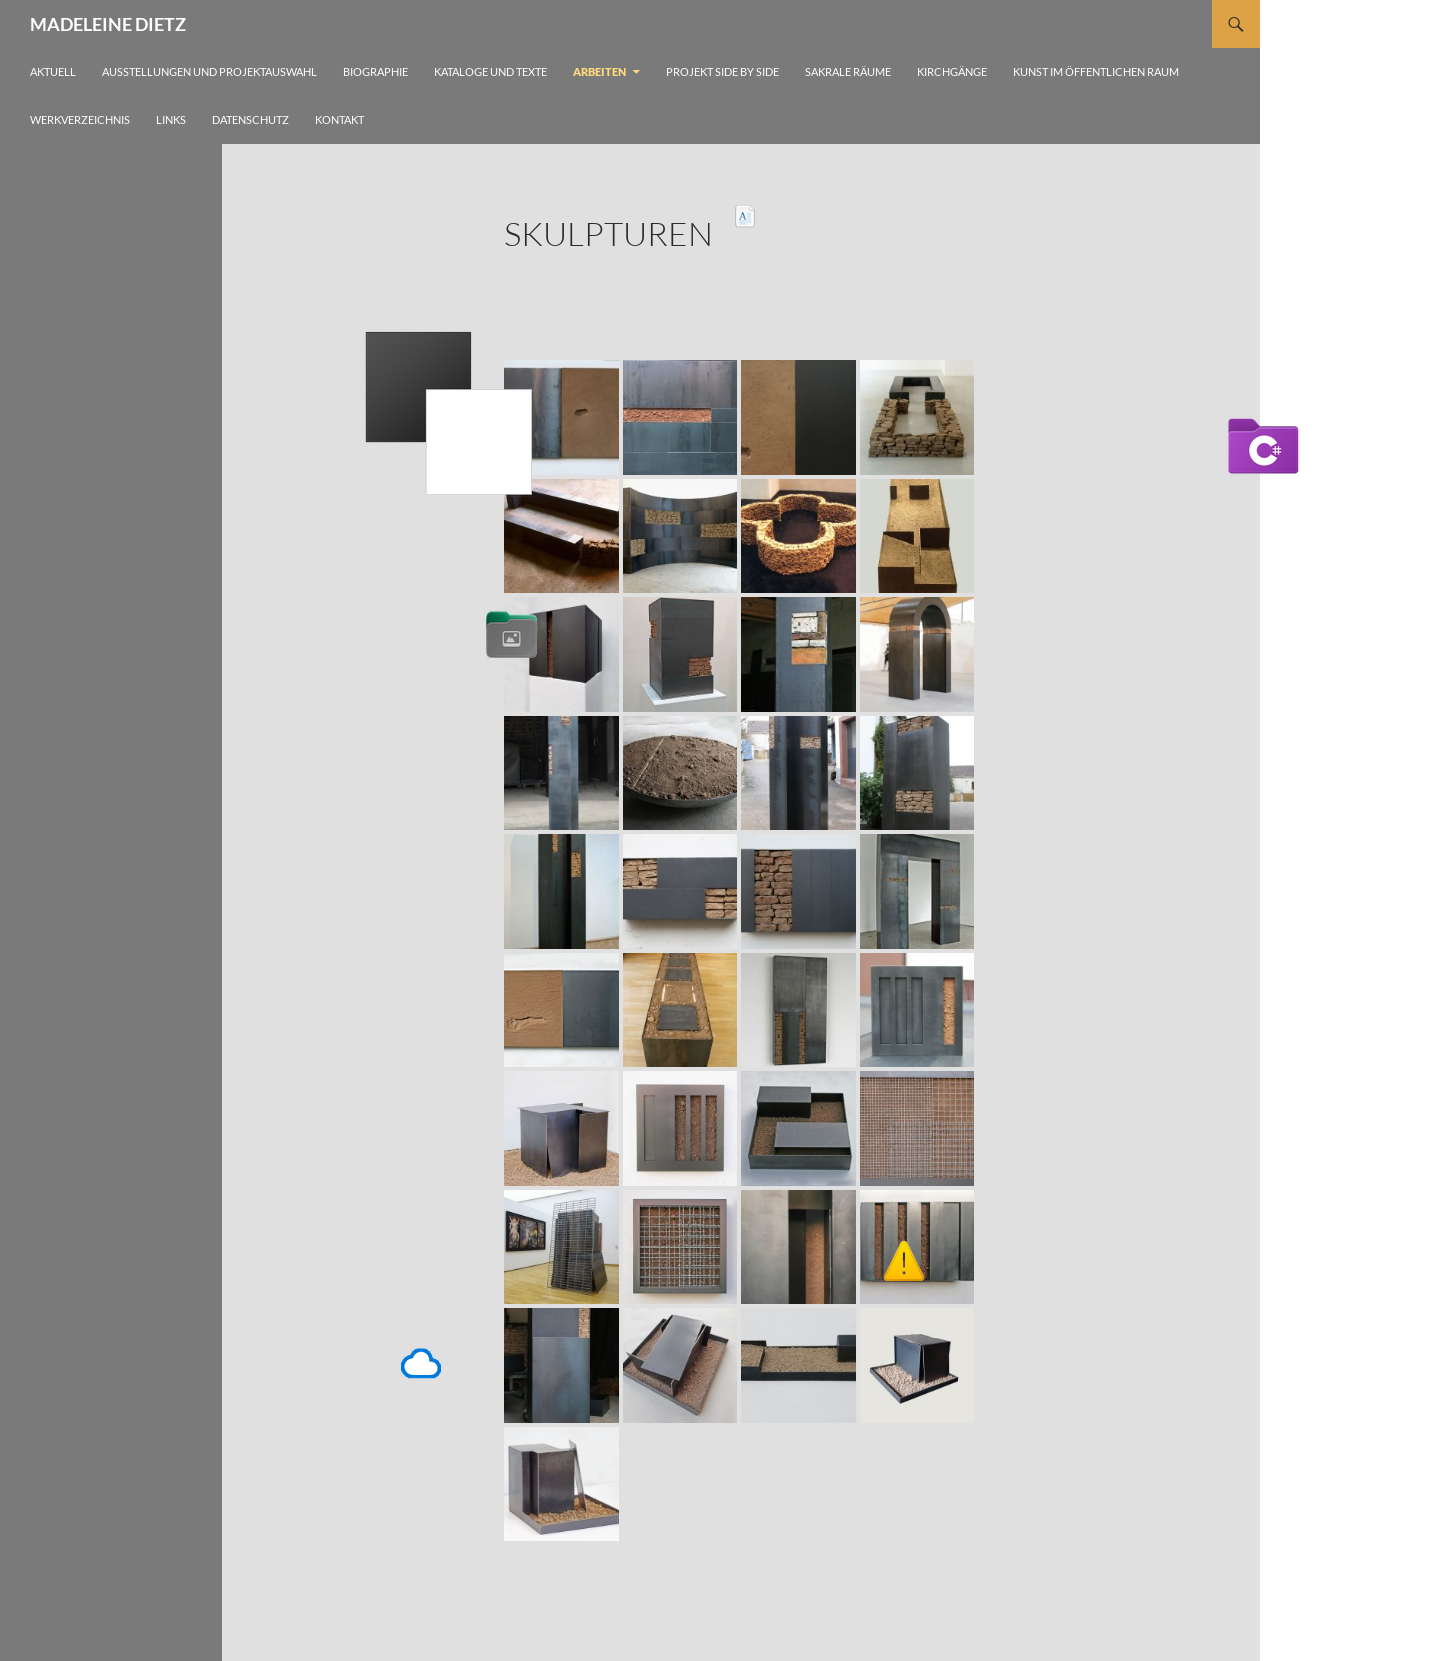  Describe the element at coordinates (1263, 448) in the screenshot. I see `open folder containing C# project files` at that location.